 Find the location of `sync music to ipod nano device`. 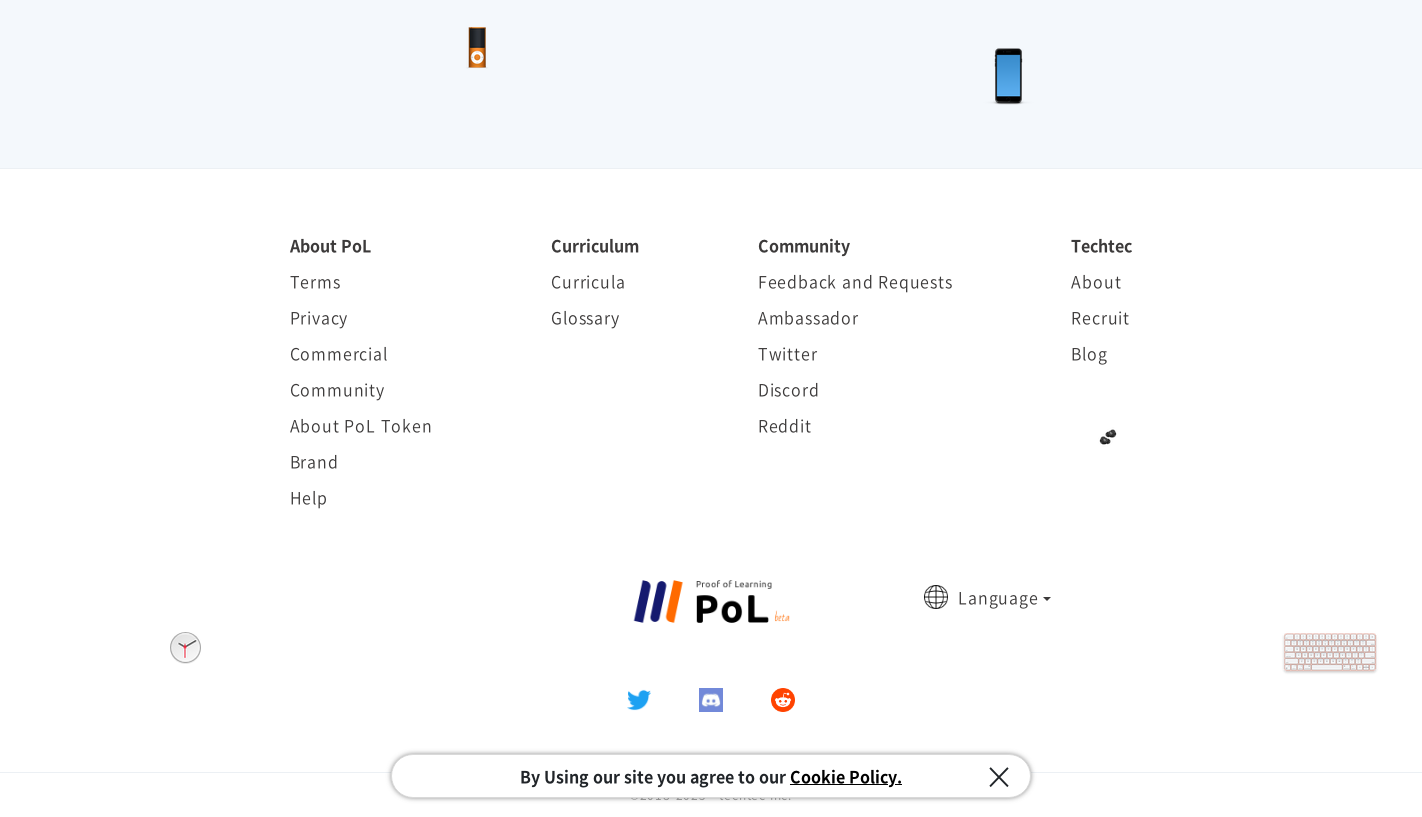

sync music to ipod nano device is located at coordinates (477, 48).